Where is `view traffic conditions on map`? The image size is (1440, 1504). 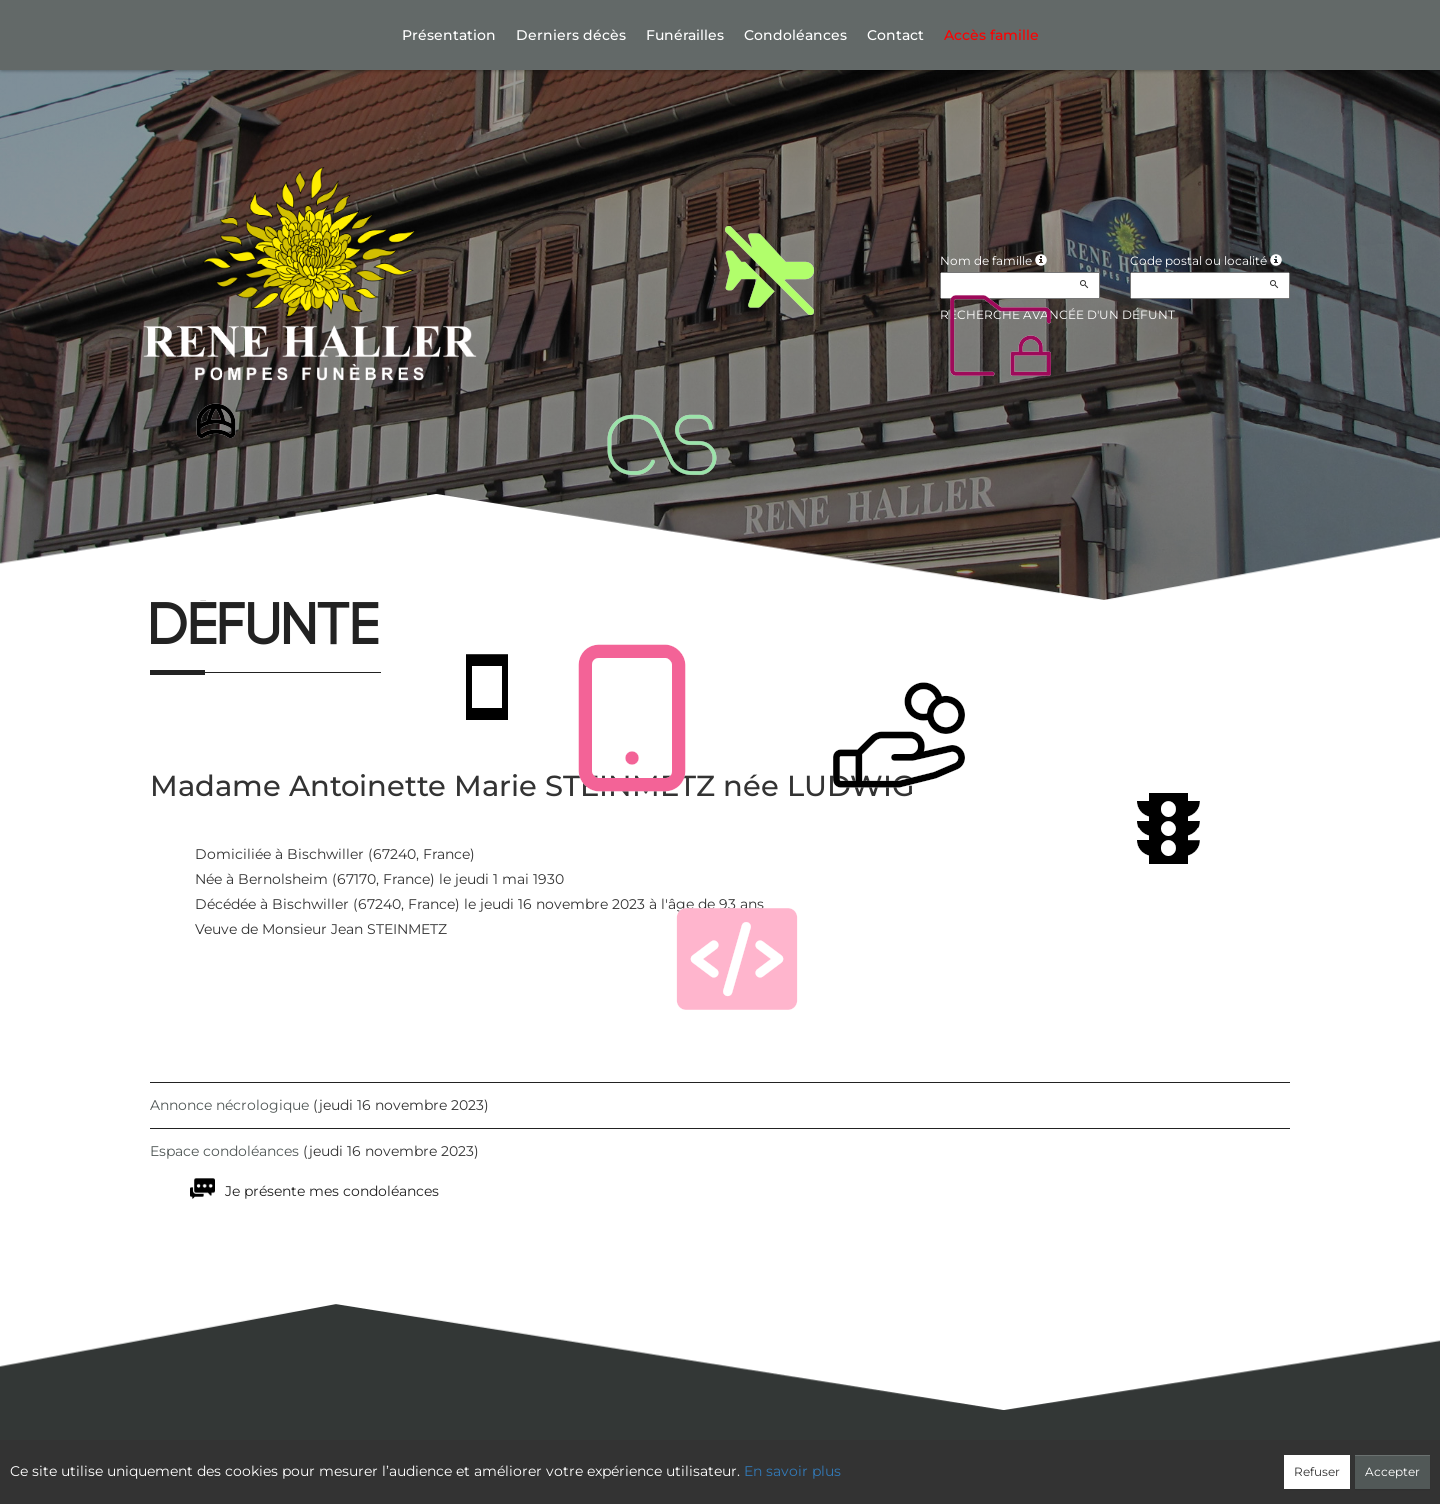
view traffic conditions on map is located at coordinates (1168, 828).